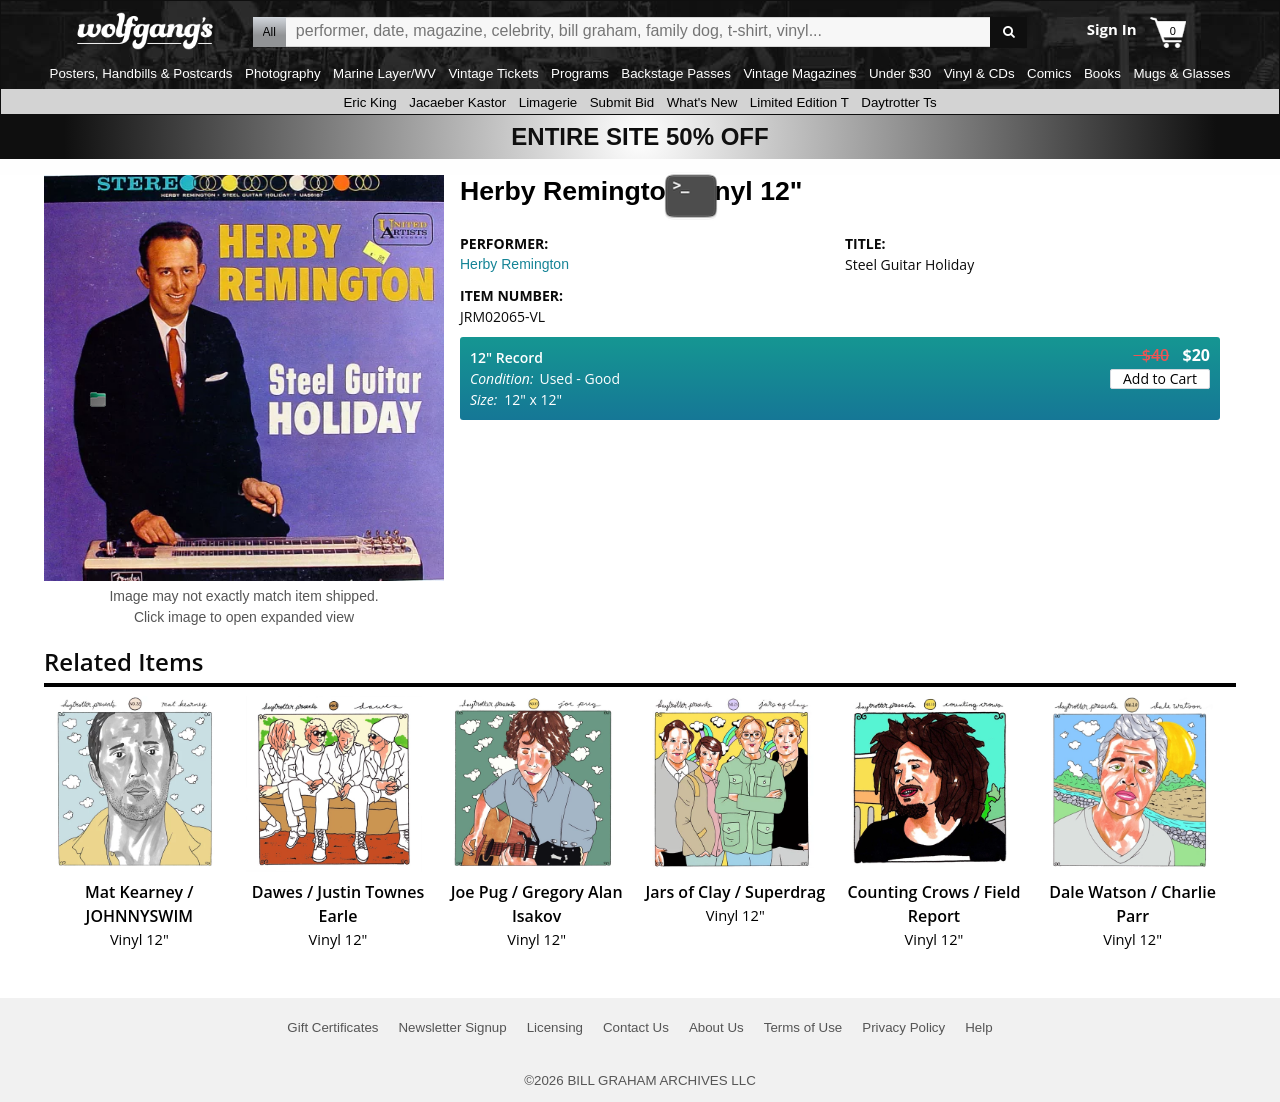 Image resolution: width=1280 pixels, height=1102 pixels. I want to click on open folder containing files, so click(98, 399).